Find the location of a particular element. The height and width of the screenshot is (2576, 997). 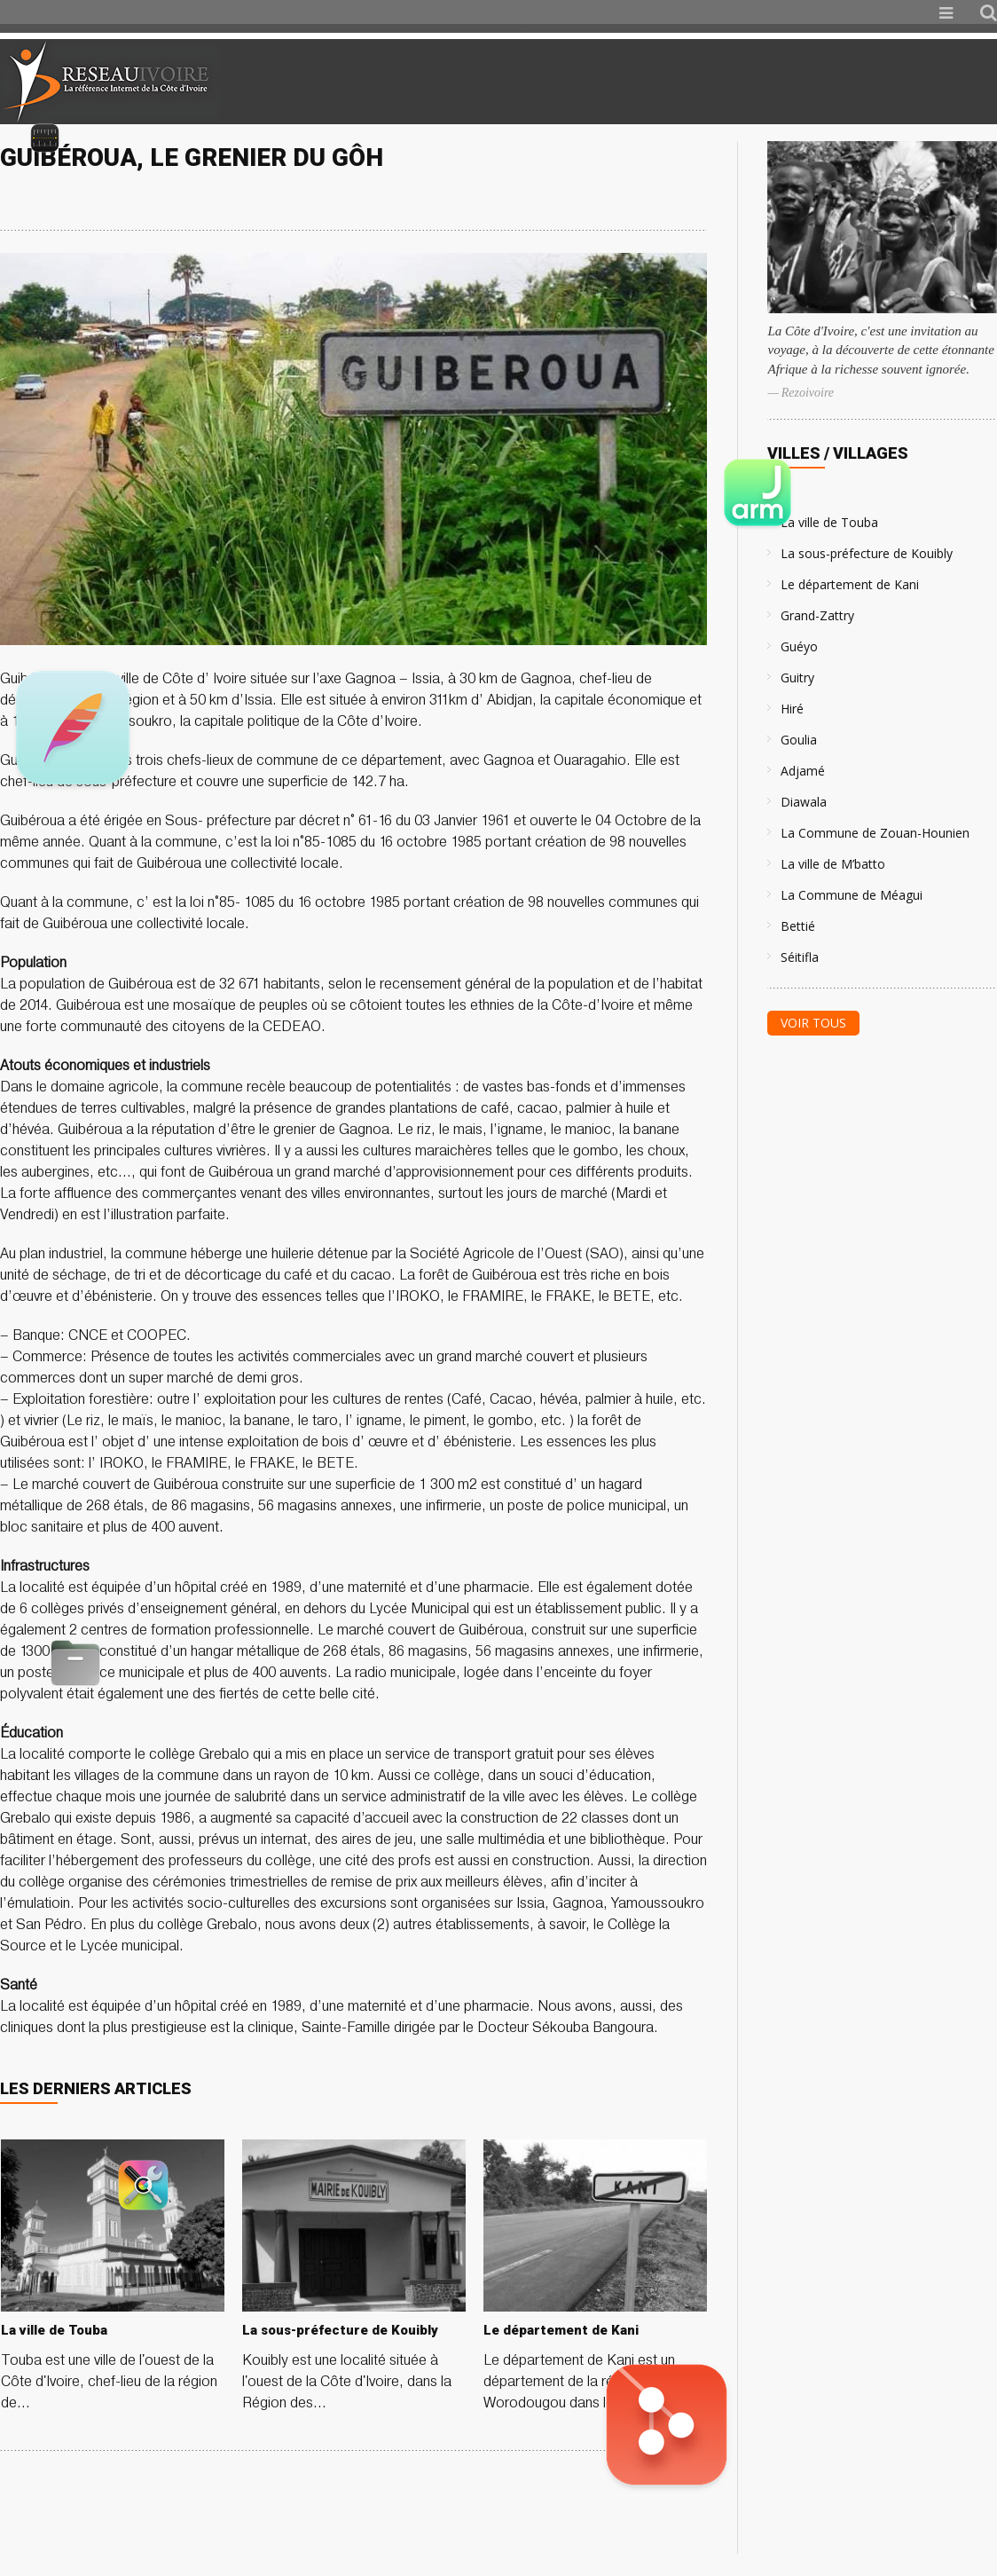

open the file manager application is located at coordinates (75, 1663).